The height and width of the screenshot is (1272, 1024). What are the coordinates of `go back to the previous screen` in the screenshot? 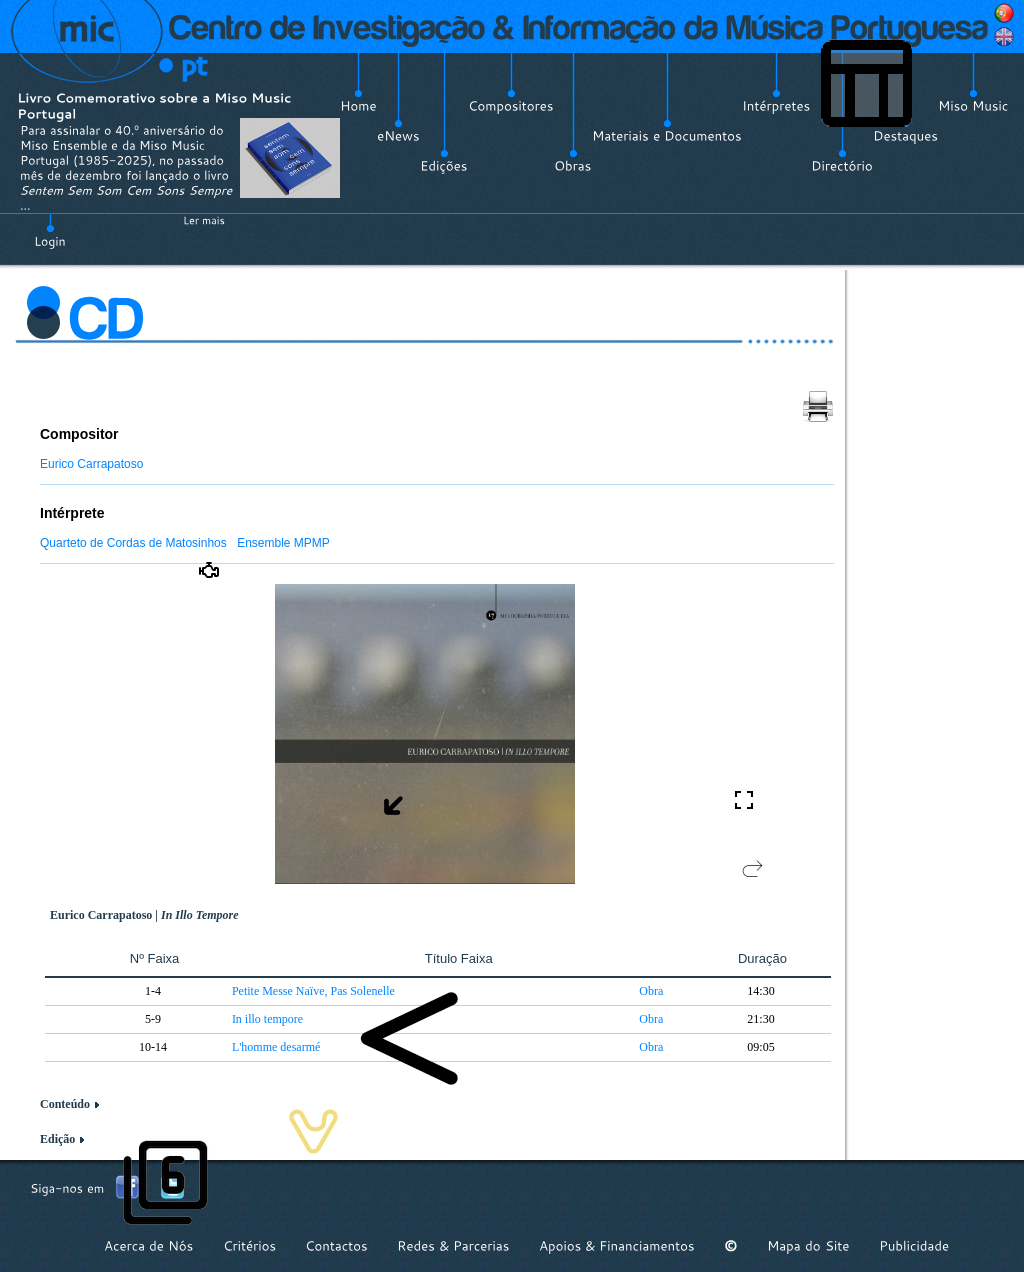 It's located at (411, 1038).